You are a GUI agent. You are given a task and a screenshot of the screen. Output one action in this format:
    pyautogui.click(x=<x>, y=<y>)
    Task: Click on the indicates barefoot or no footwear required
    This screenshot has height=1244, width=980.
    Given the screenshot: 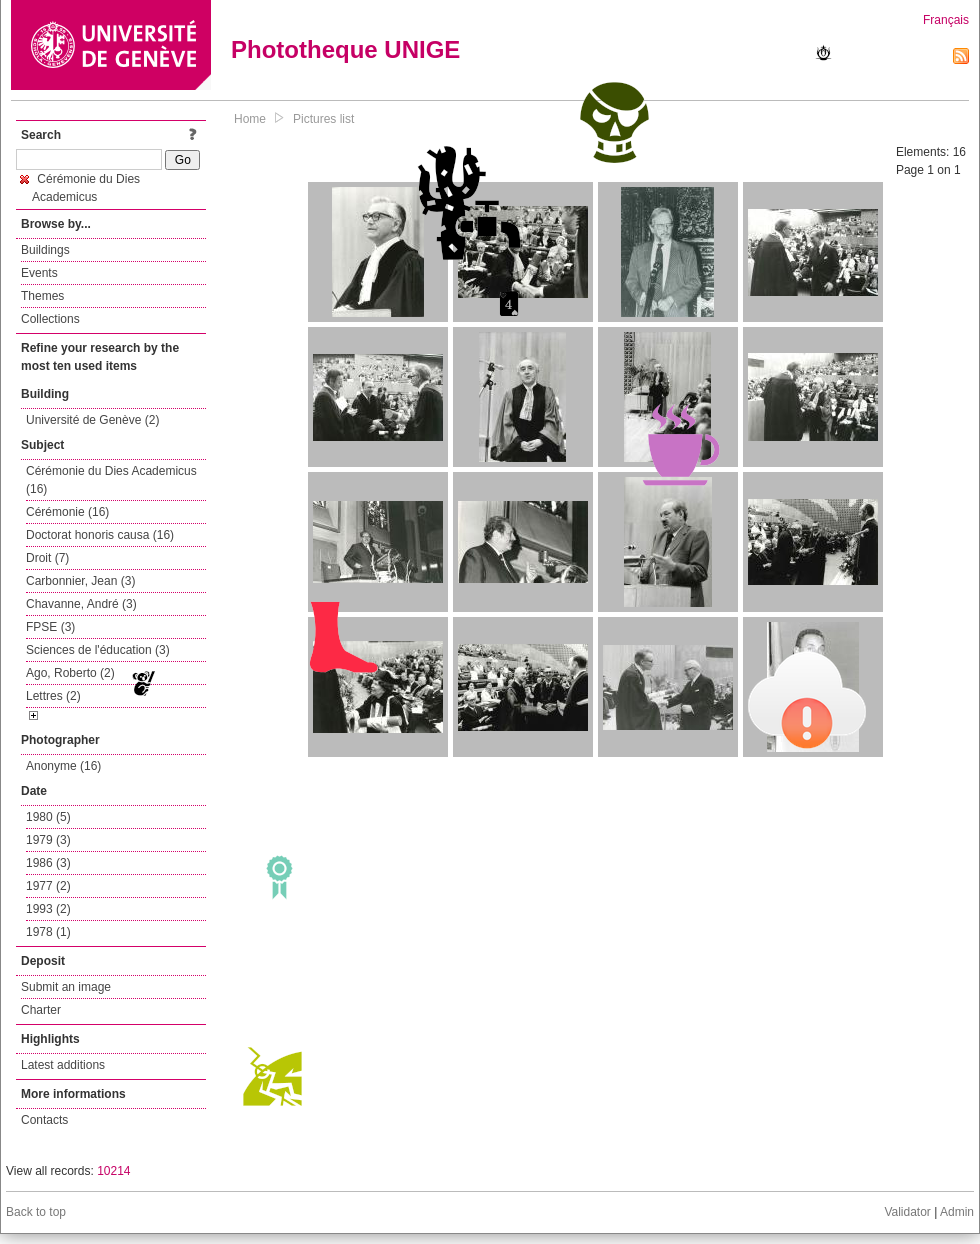 What is the action you would take?
    pyautogui.click(x=342, y=637)
    